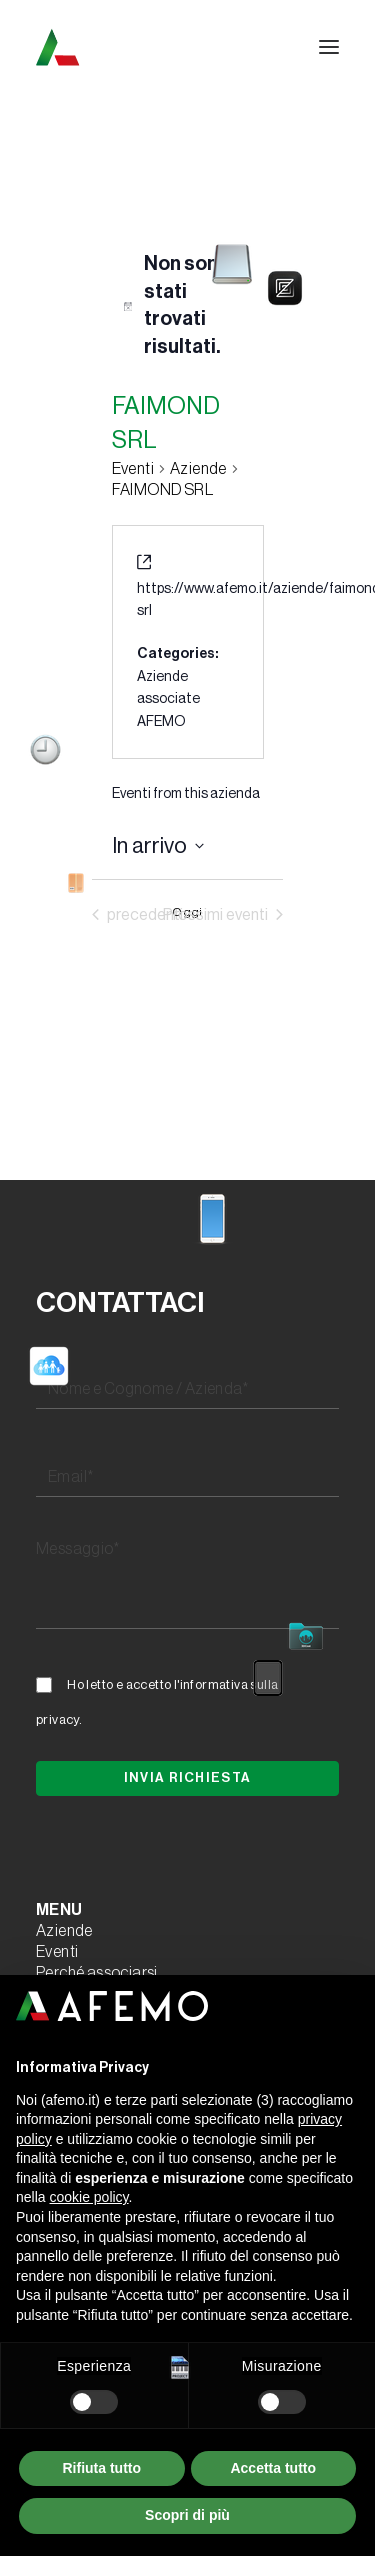 The image size is (375, 2556). Describe the element at coordinates (268, 1678) in the screenshot. I see `iPad device with Face ID in sidebar navigation` at that location.